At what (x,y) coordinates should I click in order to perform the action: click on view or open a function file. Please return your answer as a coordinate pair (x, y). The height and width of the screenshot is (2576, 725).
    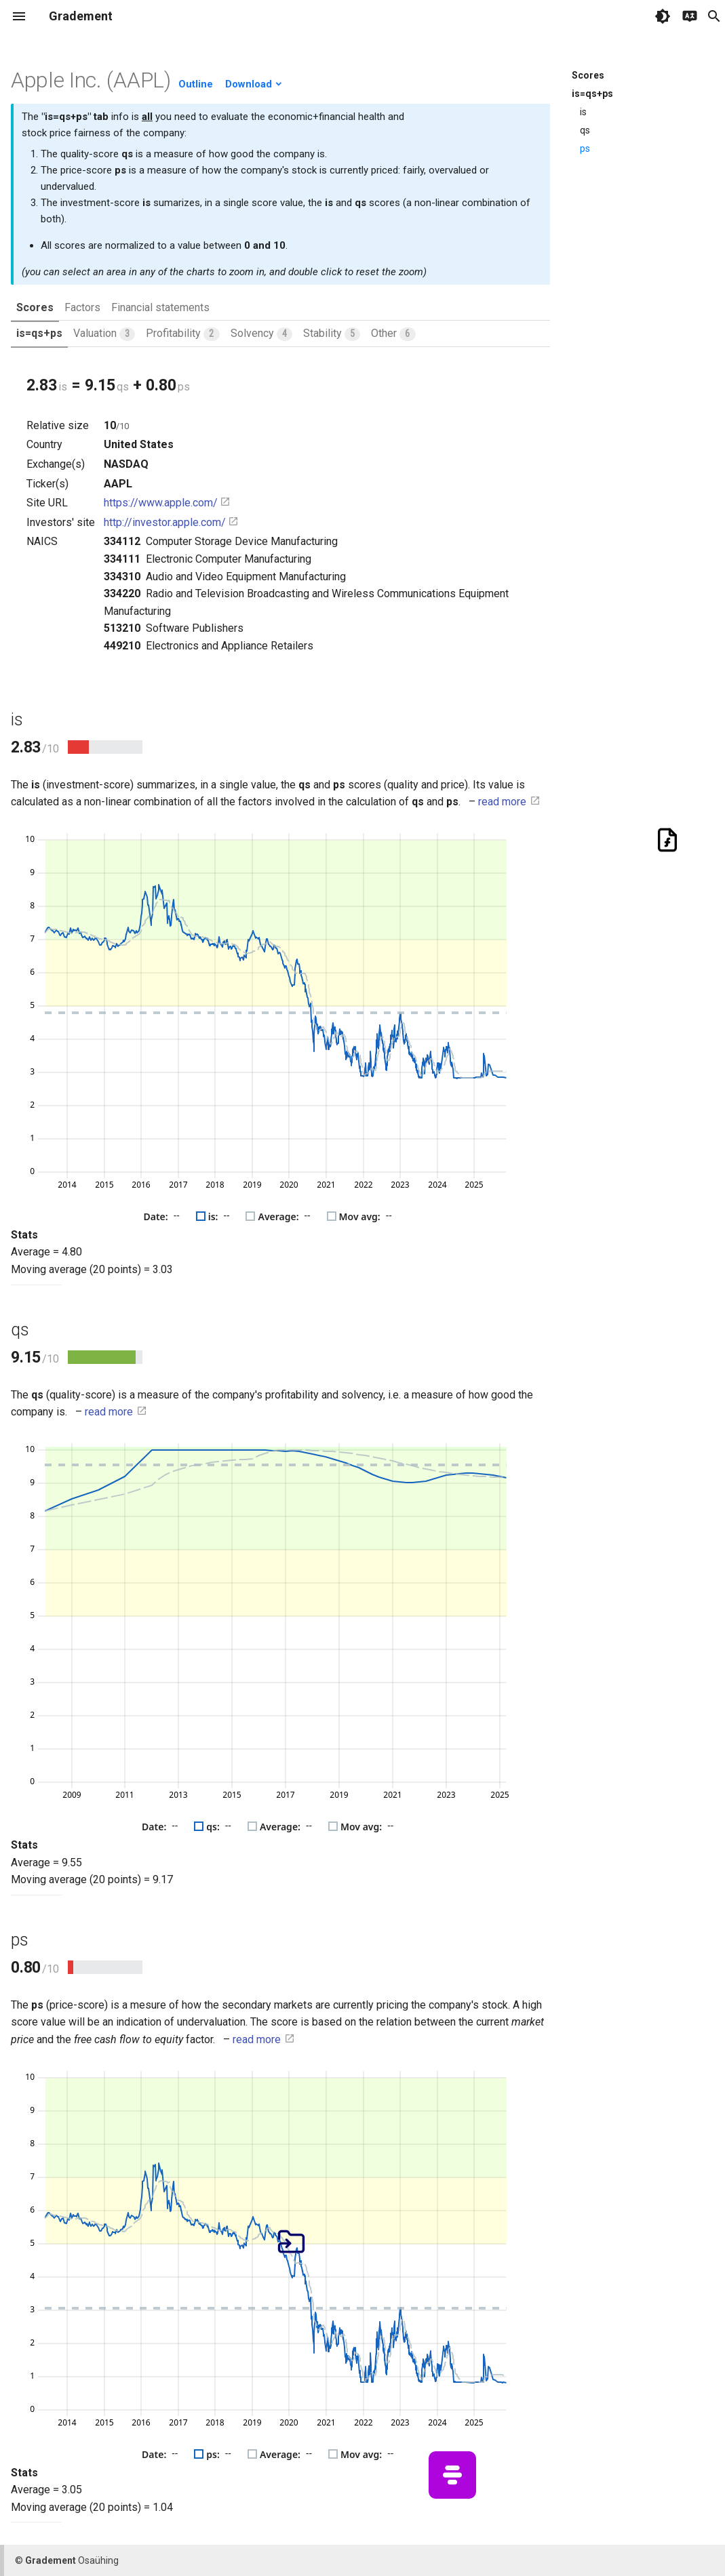
    Looking at the image, I should click on (667, 840).